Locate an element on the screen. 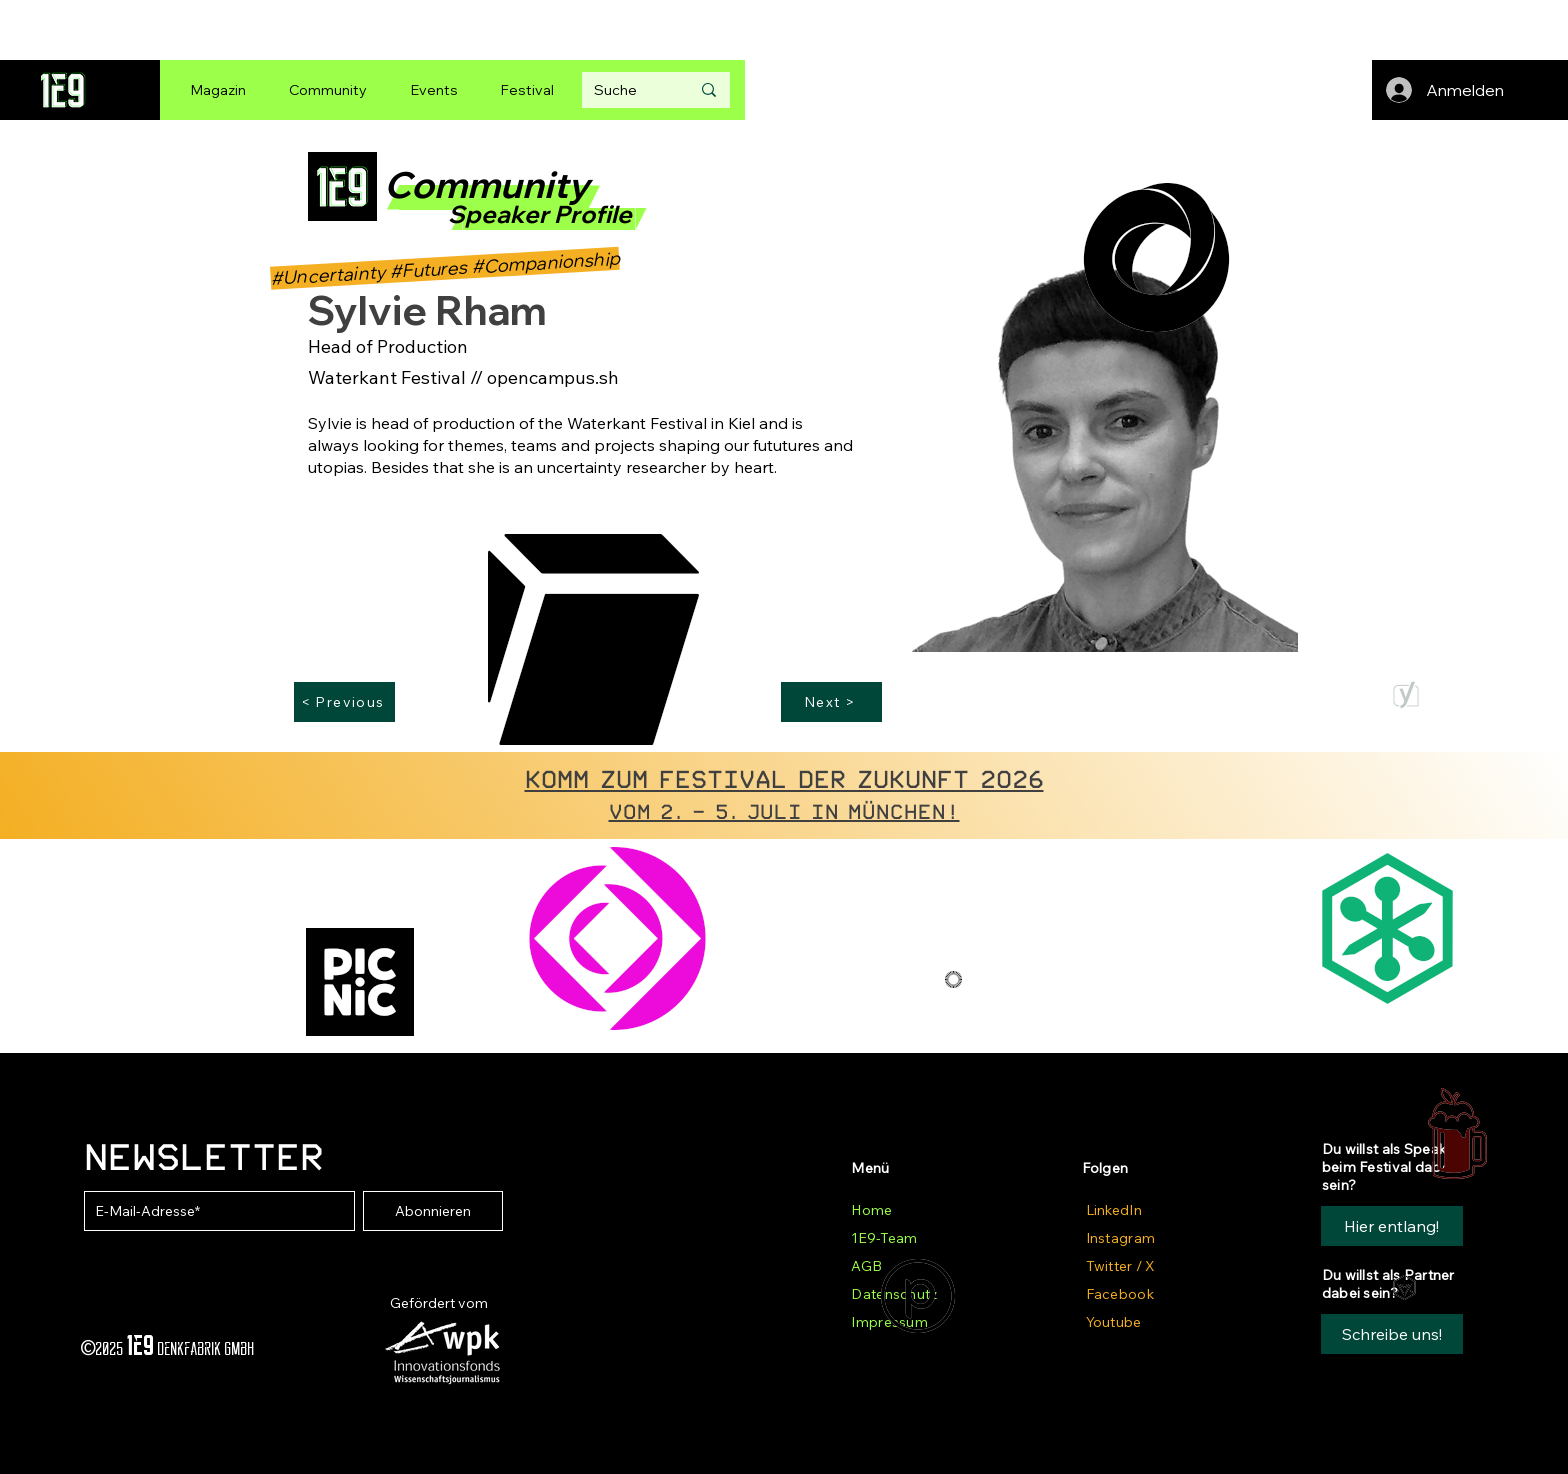  open the Picnic grocery delivery app is located at coordinates (360, 982).